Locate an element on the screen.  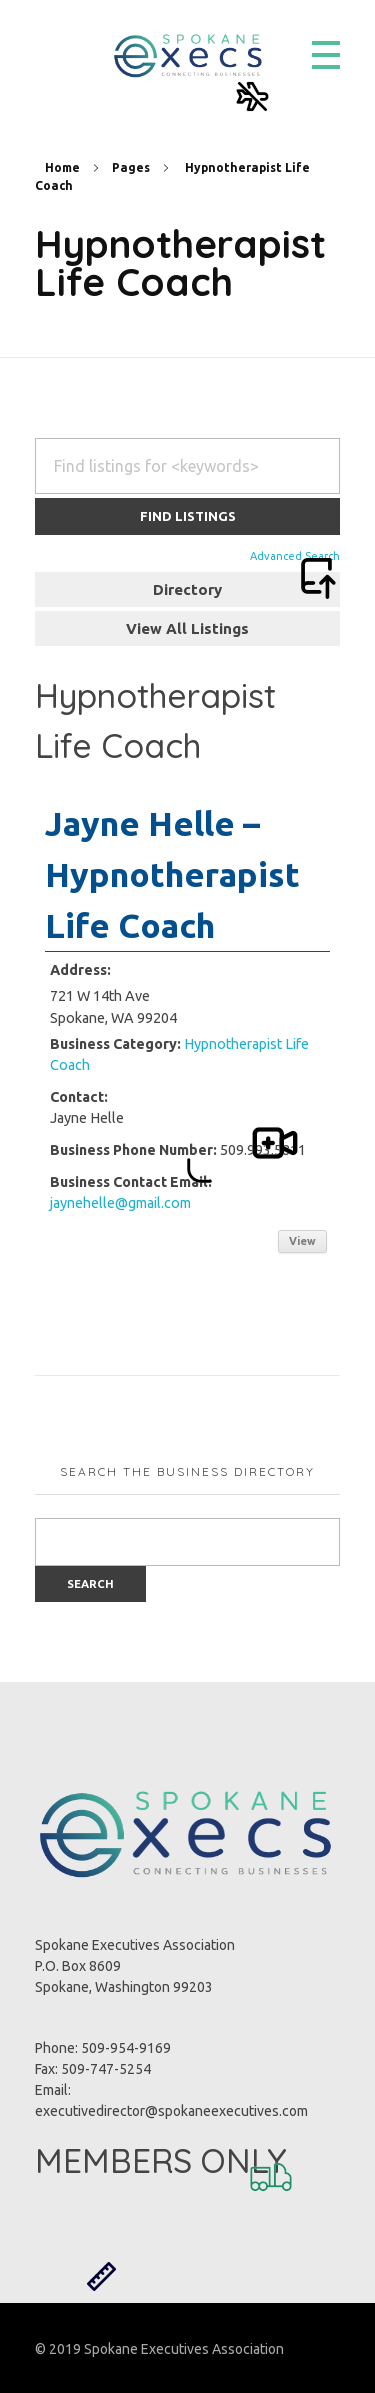
adjust bottom-left corner radius is located at coordinates (199, 1170).